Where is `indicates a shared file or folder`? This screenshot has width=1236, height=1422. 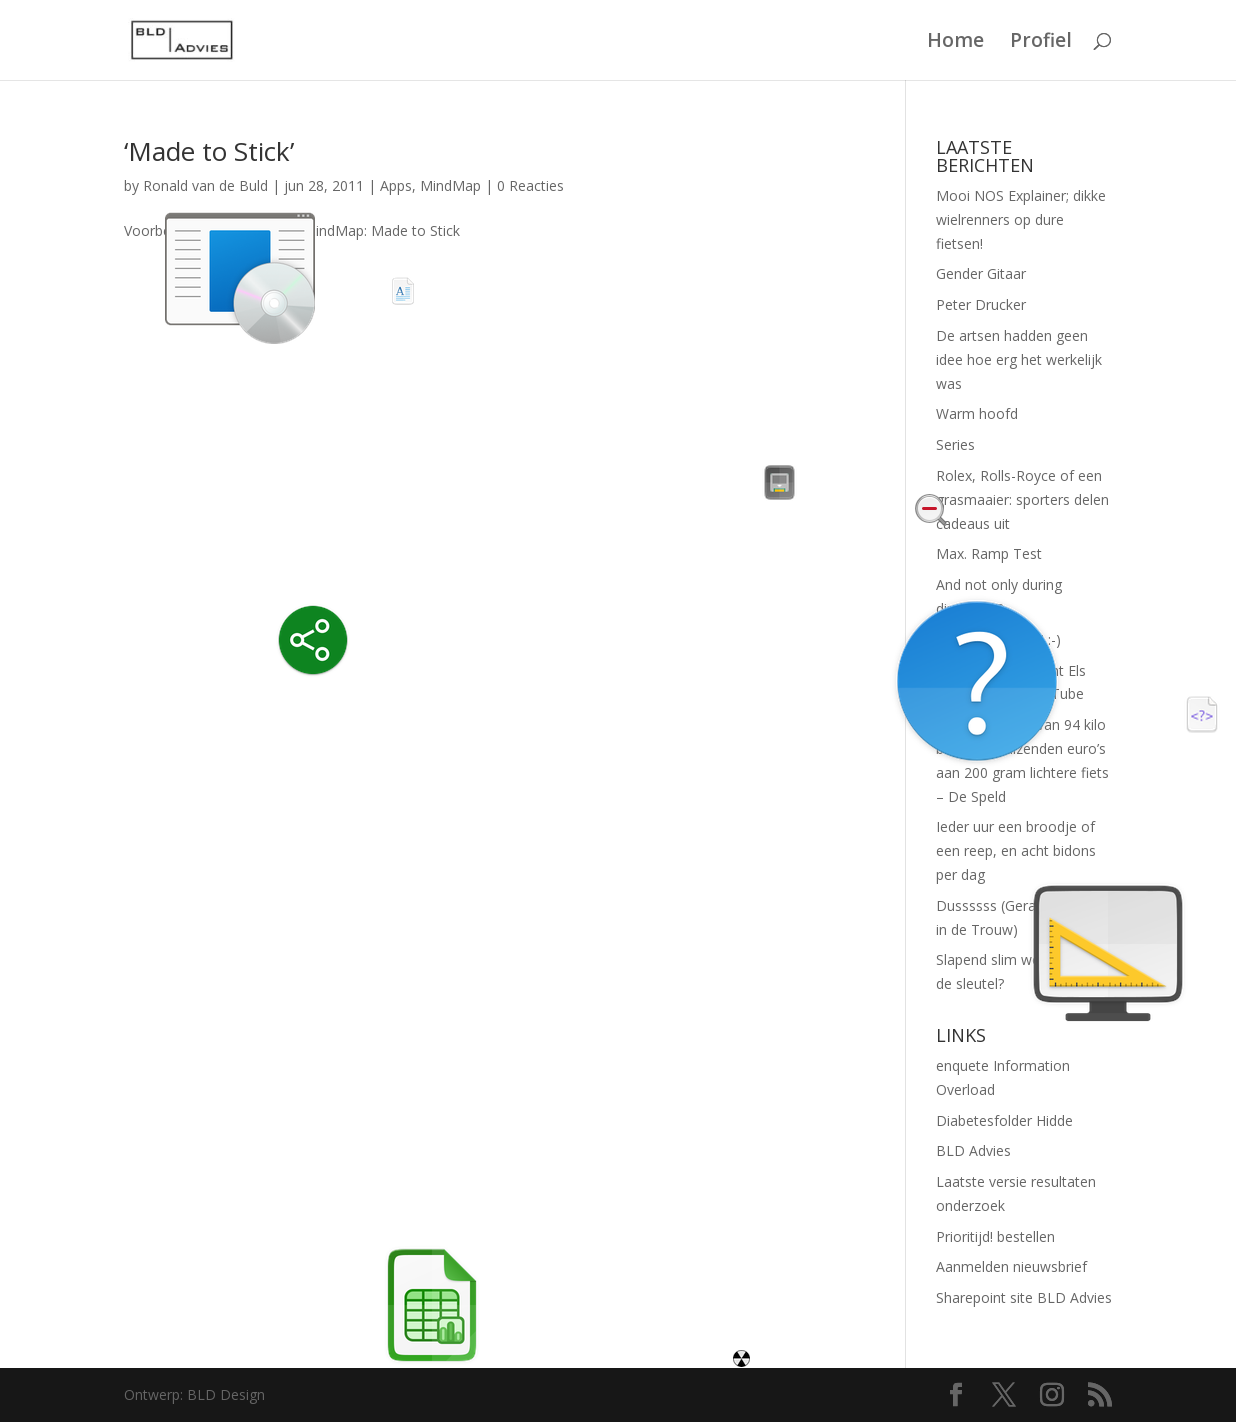 indicates a shared file or folder is located at coordinates (313, 640).